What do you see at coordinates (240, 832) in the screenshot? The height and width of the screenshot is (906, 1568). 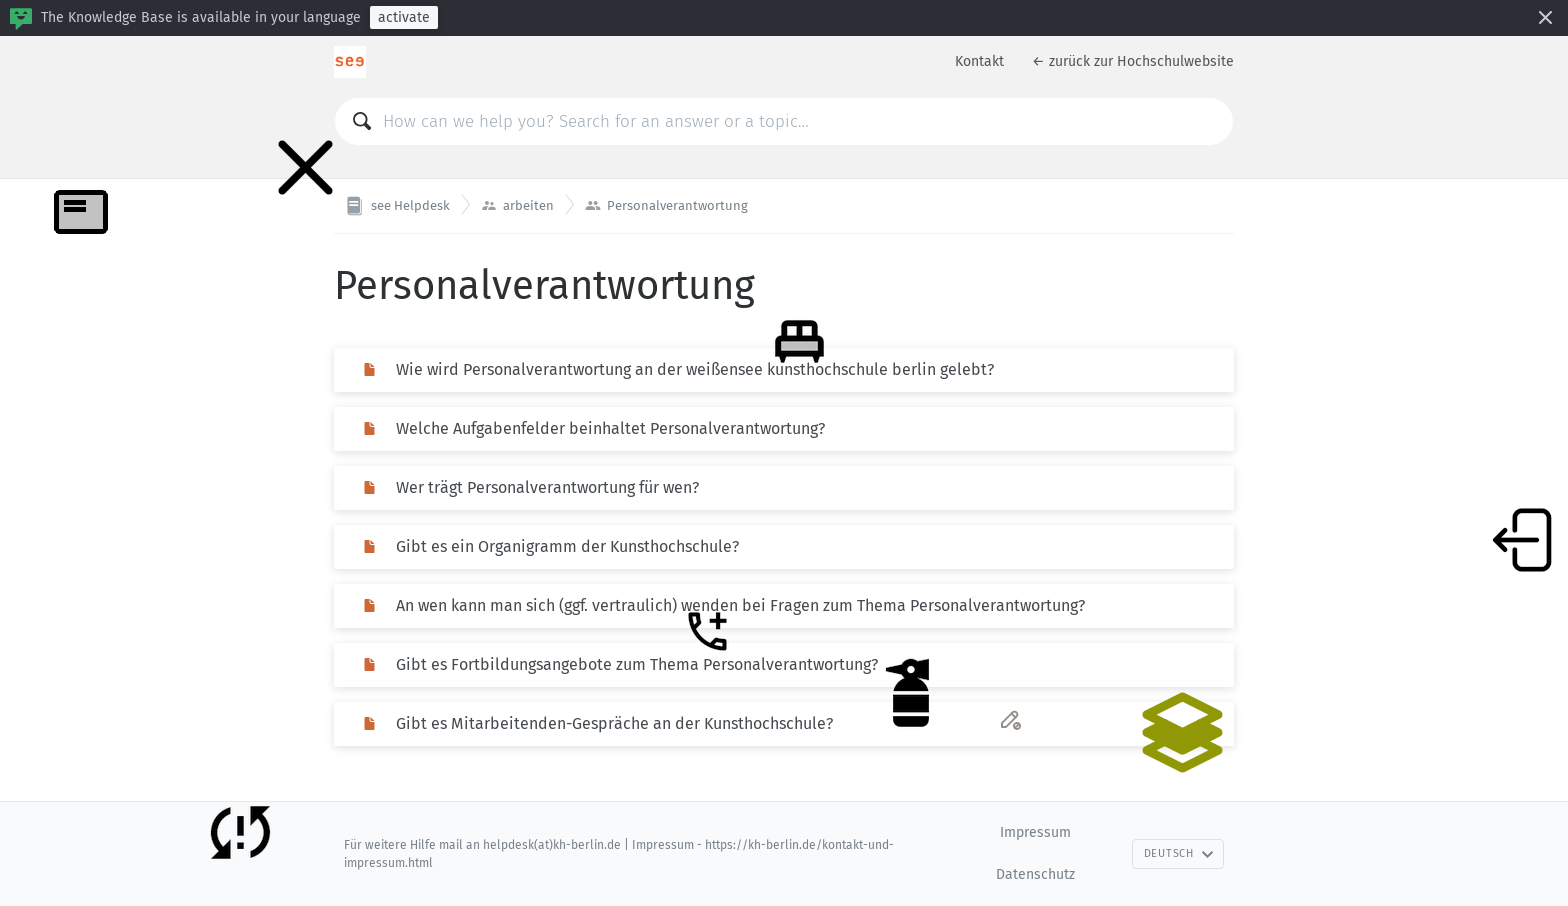 I see `indicates a sync error or failure` at bounding box center [240, 832].